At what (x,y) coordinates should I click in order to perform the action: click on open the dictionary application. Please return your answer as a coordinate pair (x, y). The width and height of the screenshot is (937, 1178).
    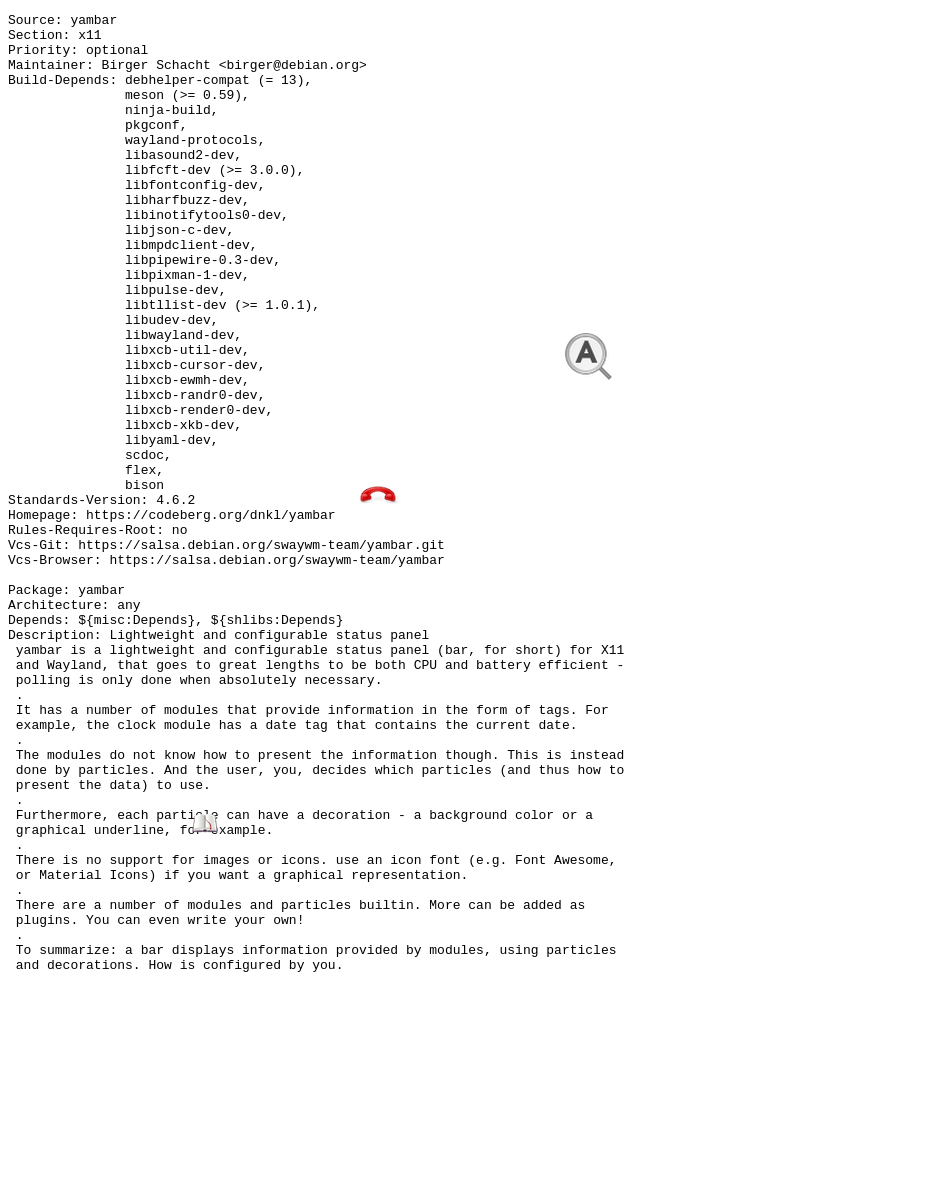
    Looking at the image, I should click on (205, 821).